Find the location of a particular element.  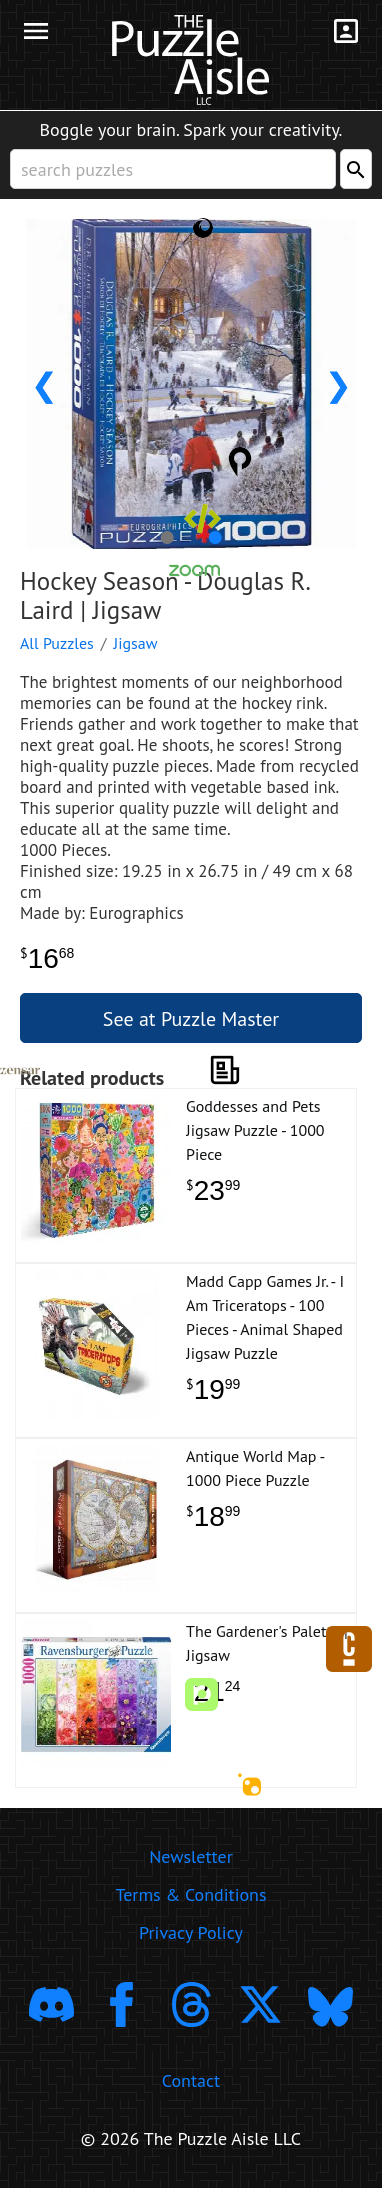

zensar technologies company logo is located at coordinates (20, 1071).